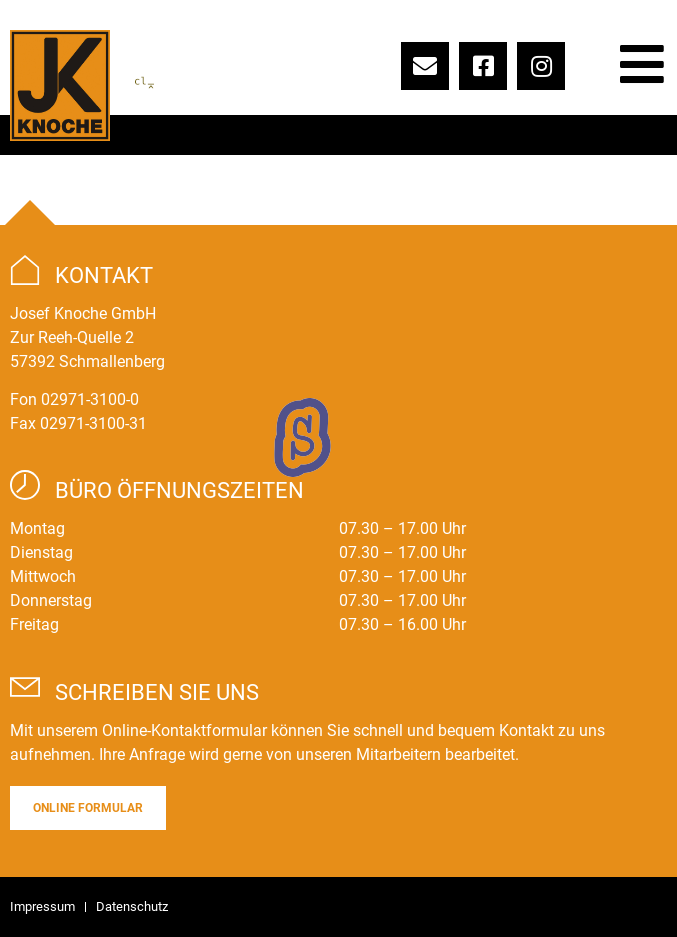 Image resolution: width=677 pixels, height=937 pixels. Describe the element at coordinates (302, 437) in the screenshot. I see `open scratch programming environment` at that location.